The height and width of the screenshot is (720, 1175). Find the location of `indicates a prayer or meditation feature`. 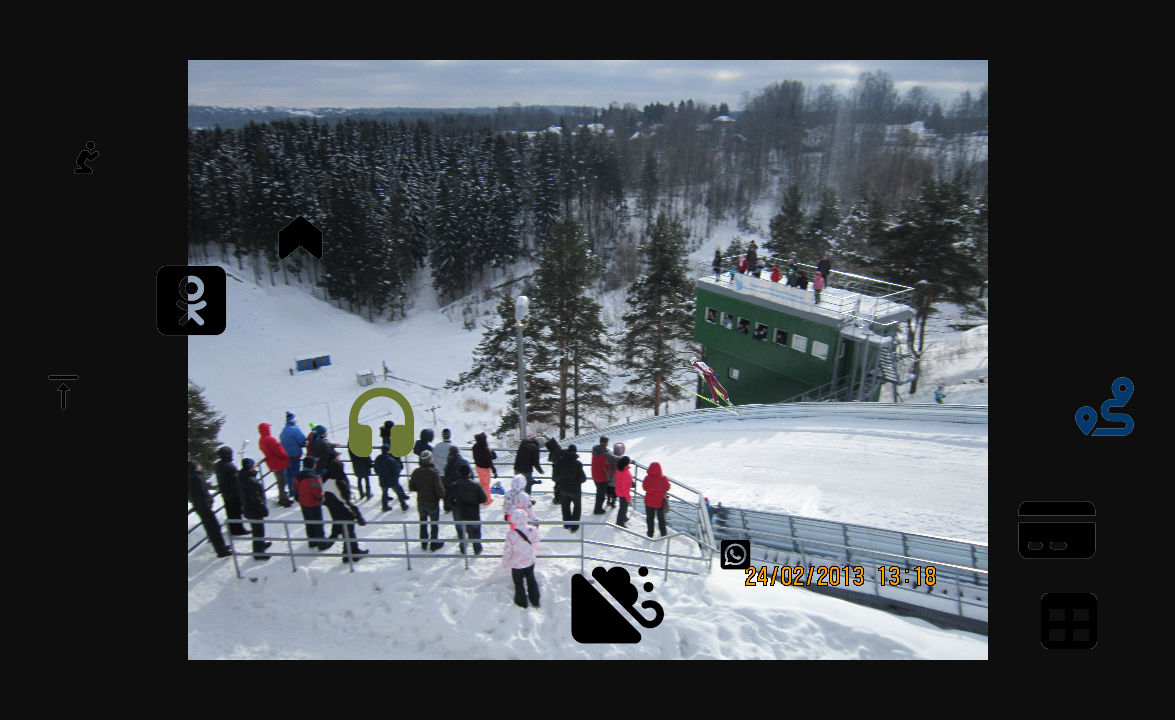

indicates a prayer or meditation feature is located at coordinates (86, 157).